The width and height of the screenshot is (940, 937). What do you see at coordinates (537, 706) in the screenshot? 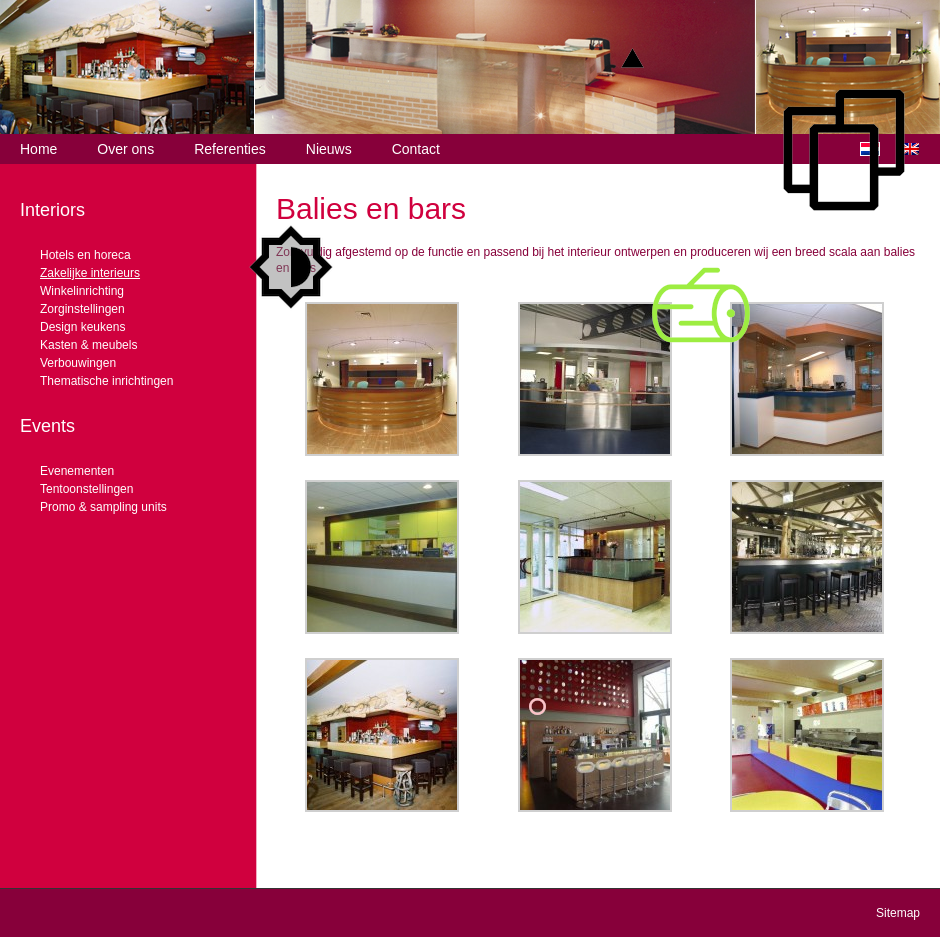
I see `indicates an unselected or inactive radio button option` at bounding box center [537, 706].